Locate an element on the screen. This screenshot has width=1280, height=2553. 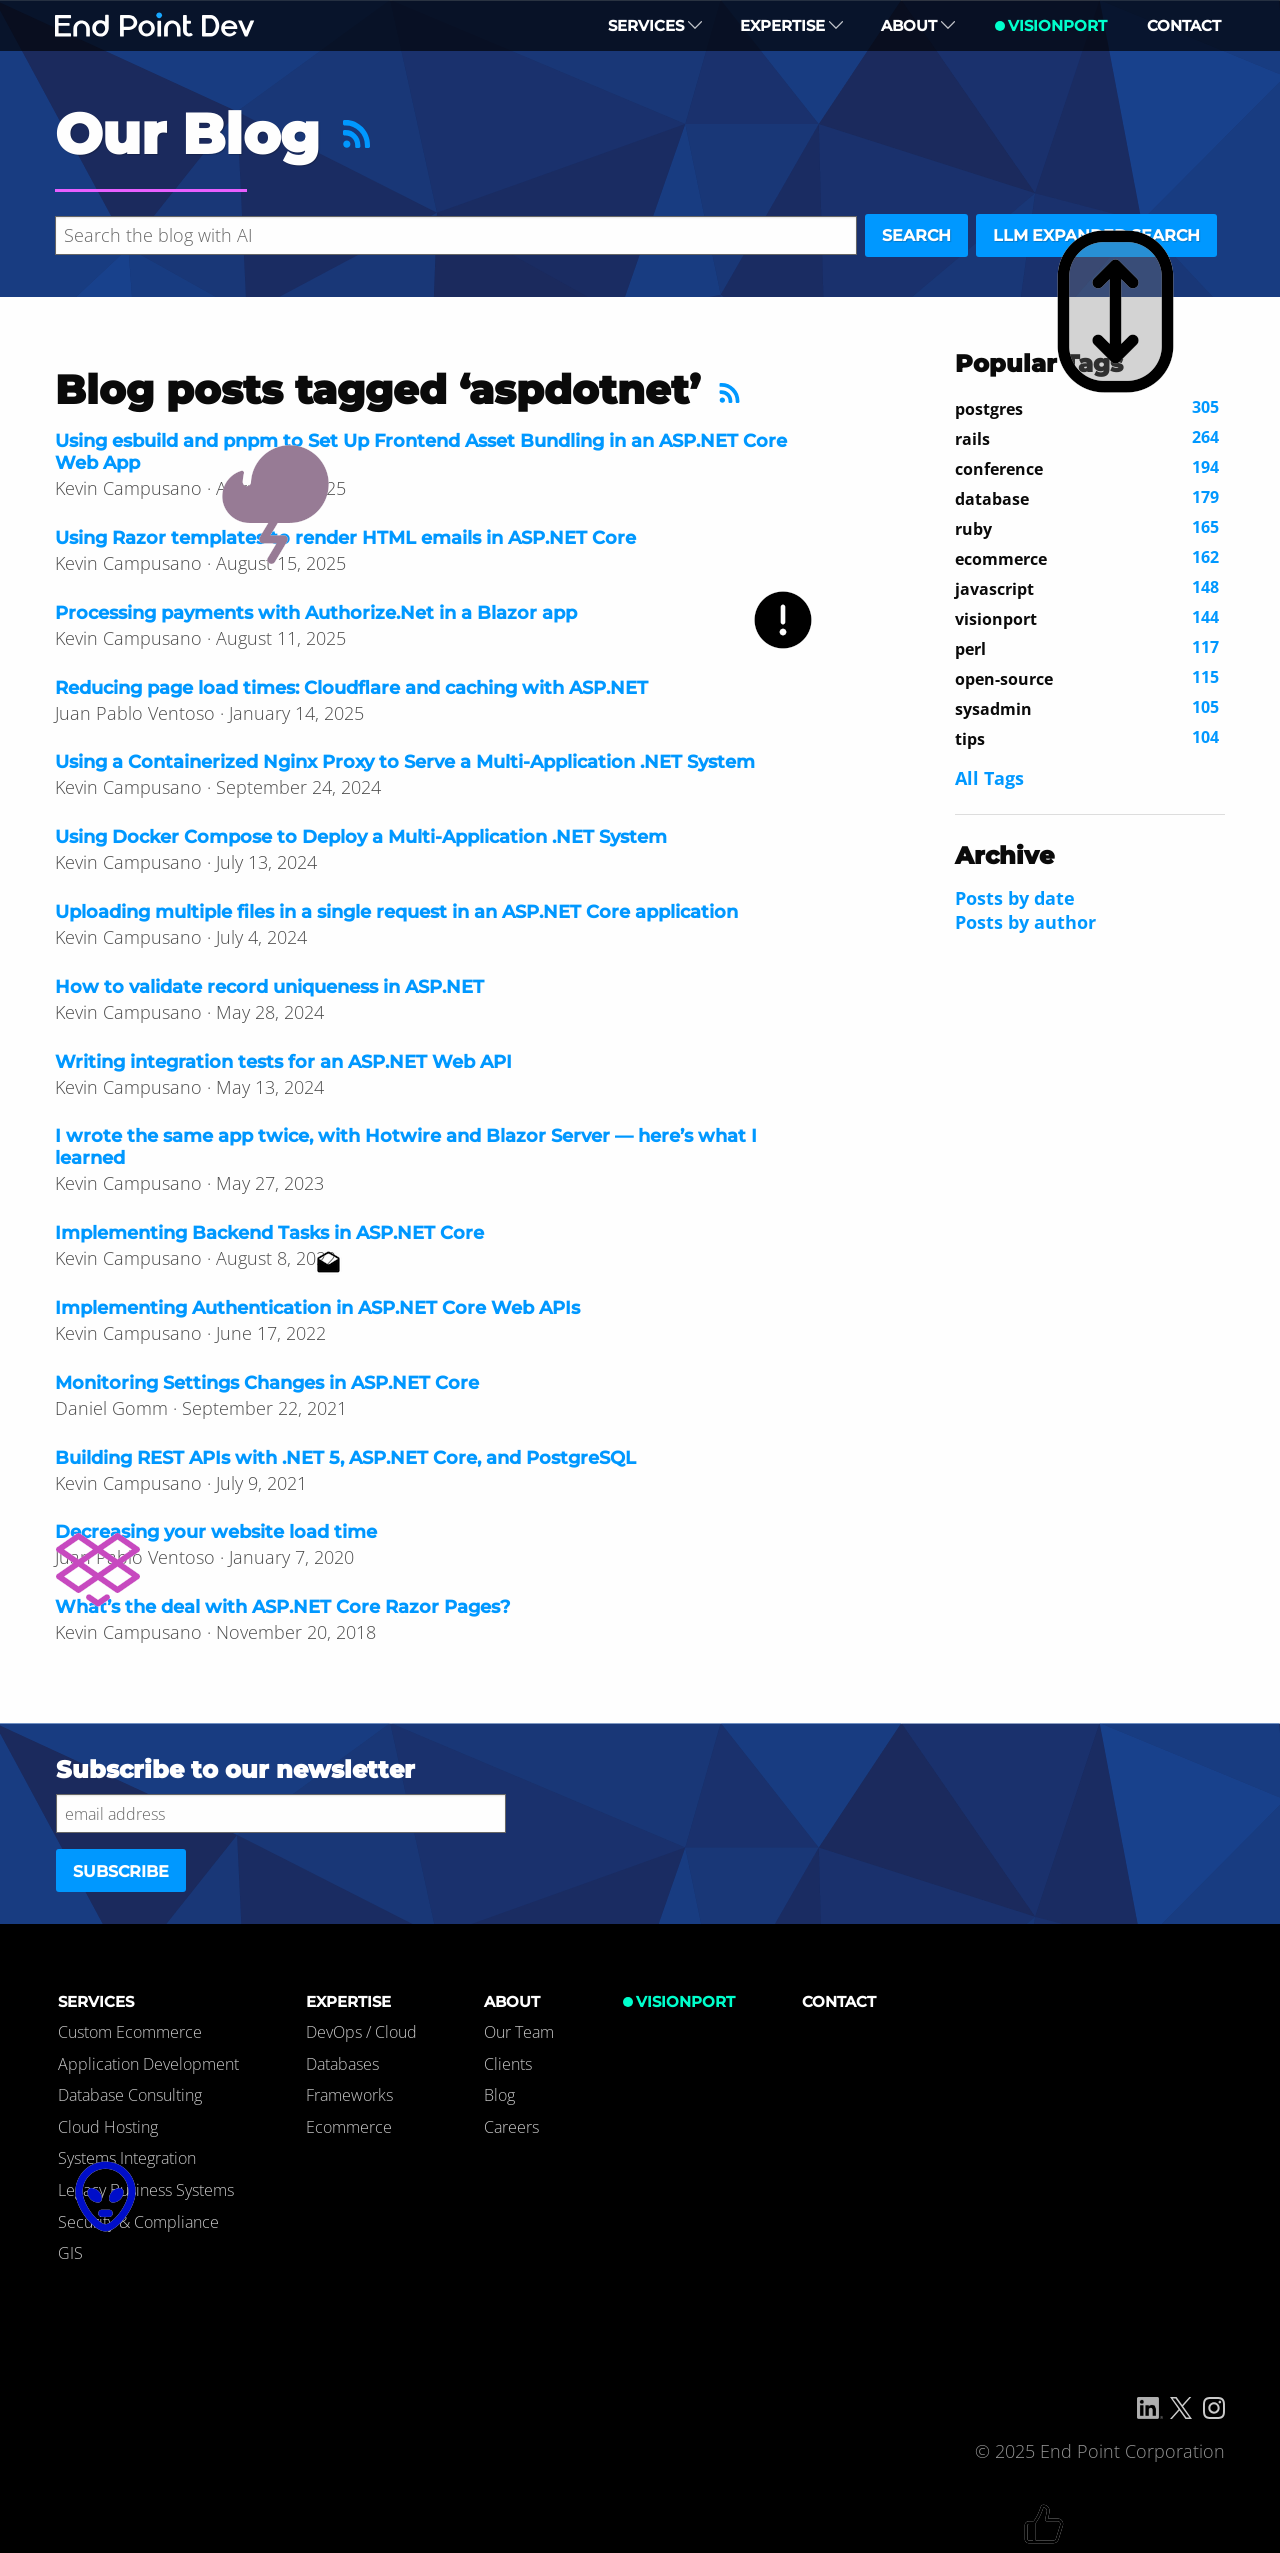
scroll up or down on the page is located at coordinates (1115, 311).